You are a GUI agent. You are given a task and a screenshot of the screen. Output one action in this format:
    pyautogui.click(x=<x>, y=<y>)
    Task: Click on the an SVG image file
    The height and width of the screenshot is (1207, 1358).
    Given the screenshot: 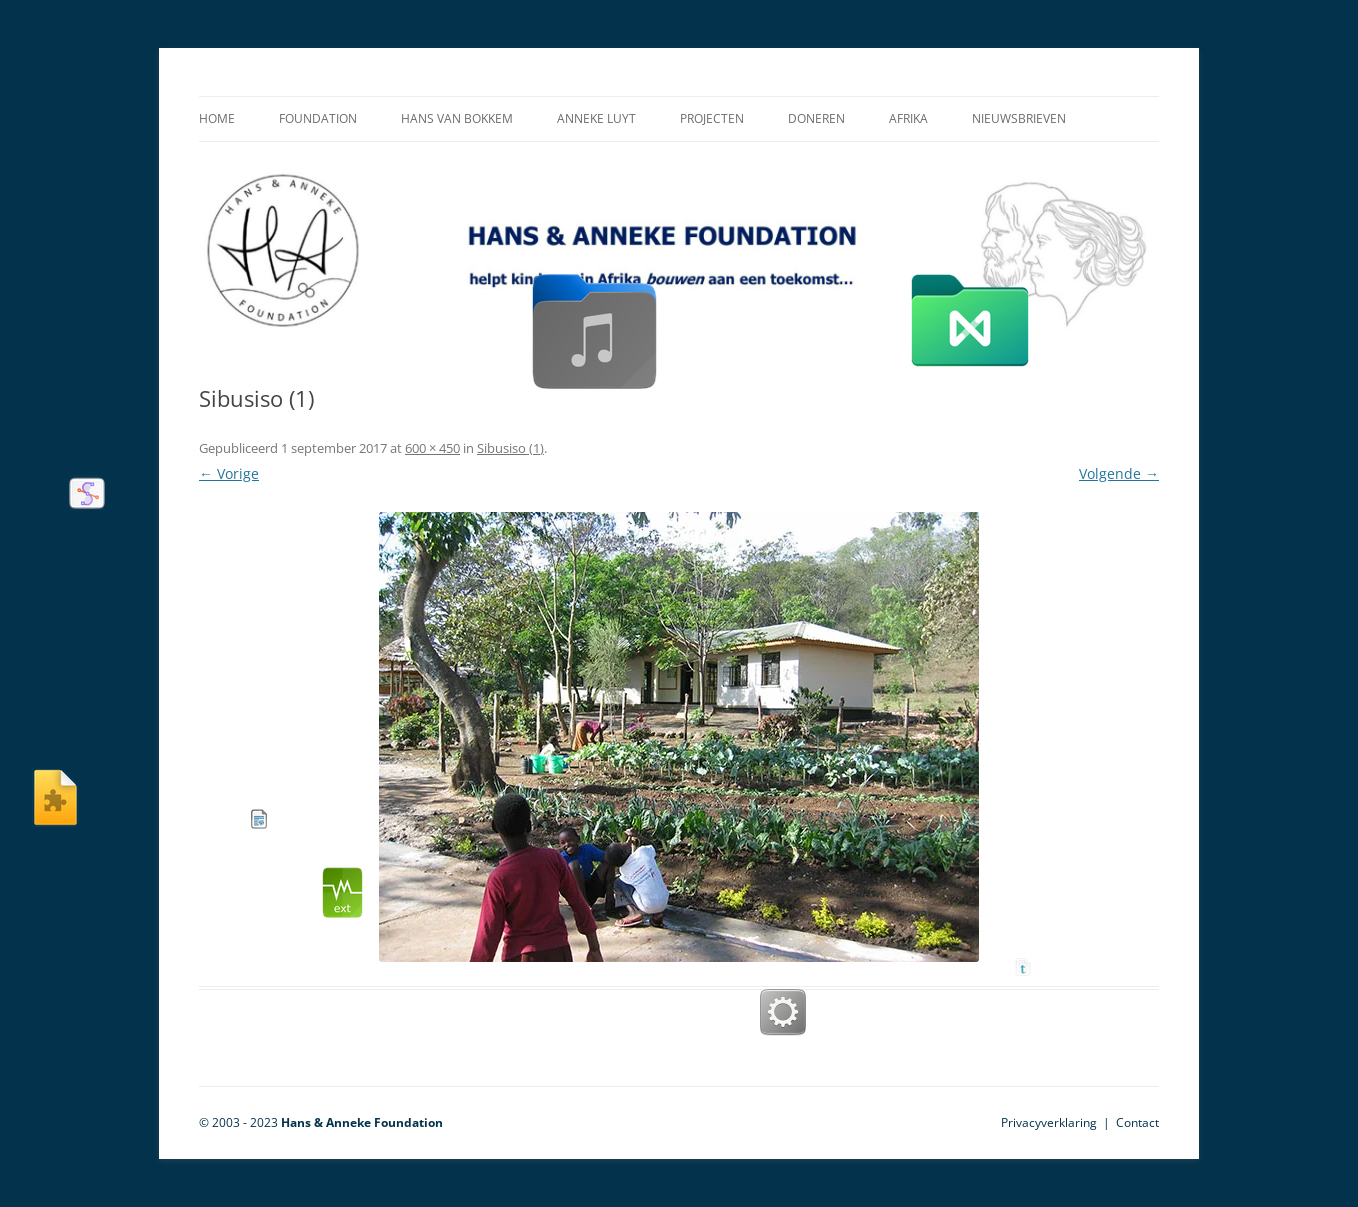 What is the action you would take?
    pyautogui.click(x=87, y=492)
    